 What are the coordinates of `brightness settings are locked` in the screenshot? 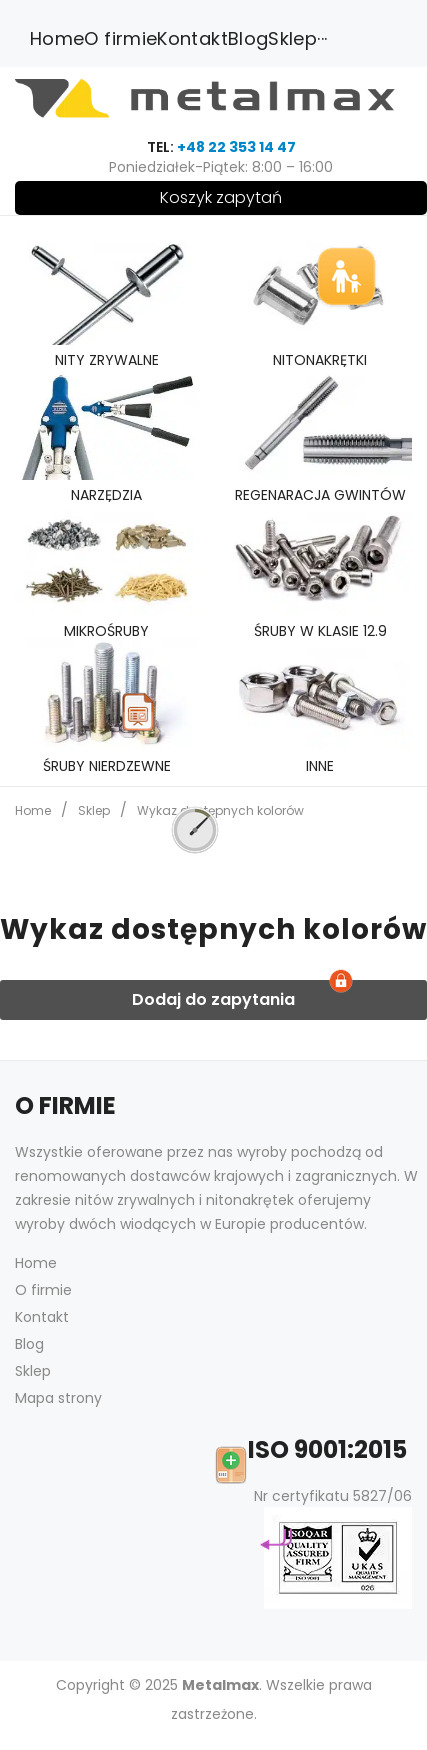 It's located at (341, 981).